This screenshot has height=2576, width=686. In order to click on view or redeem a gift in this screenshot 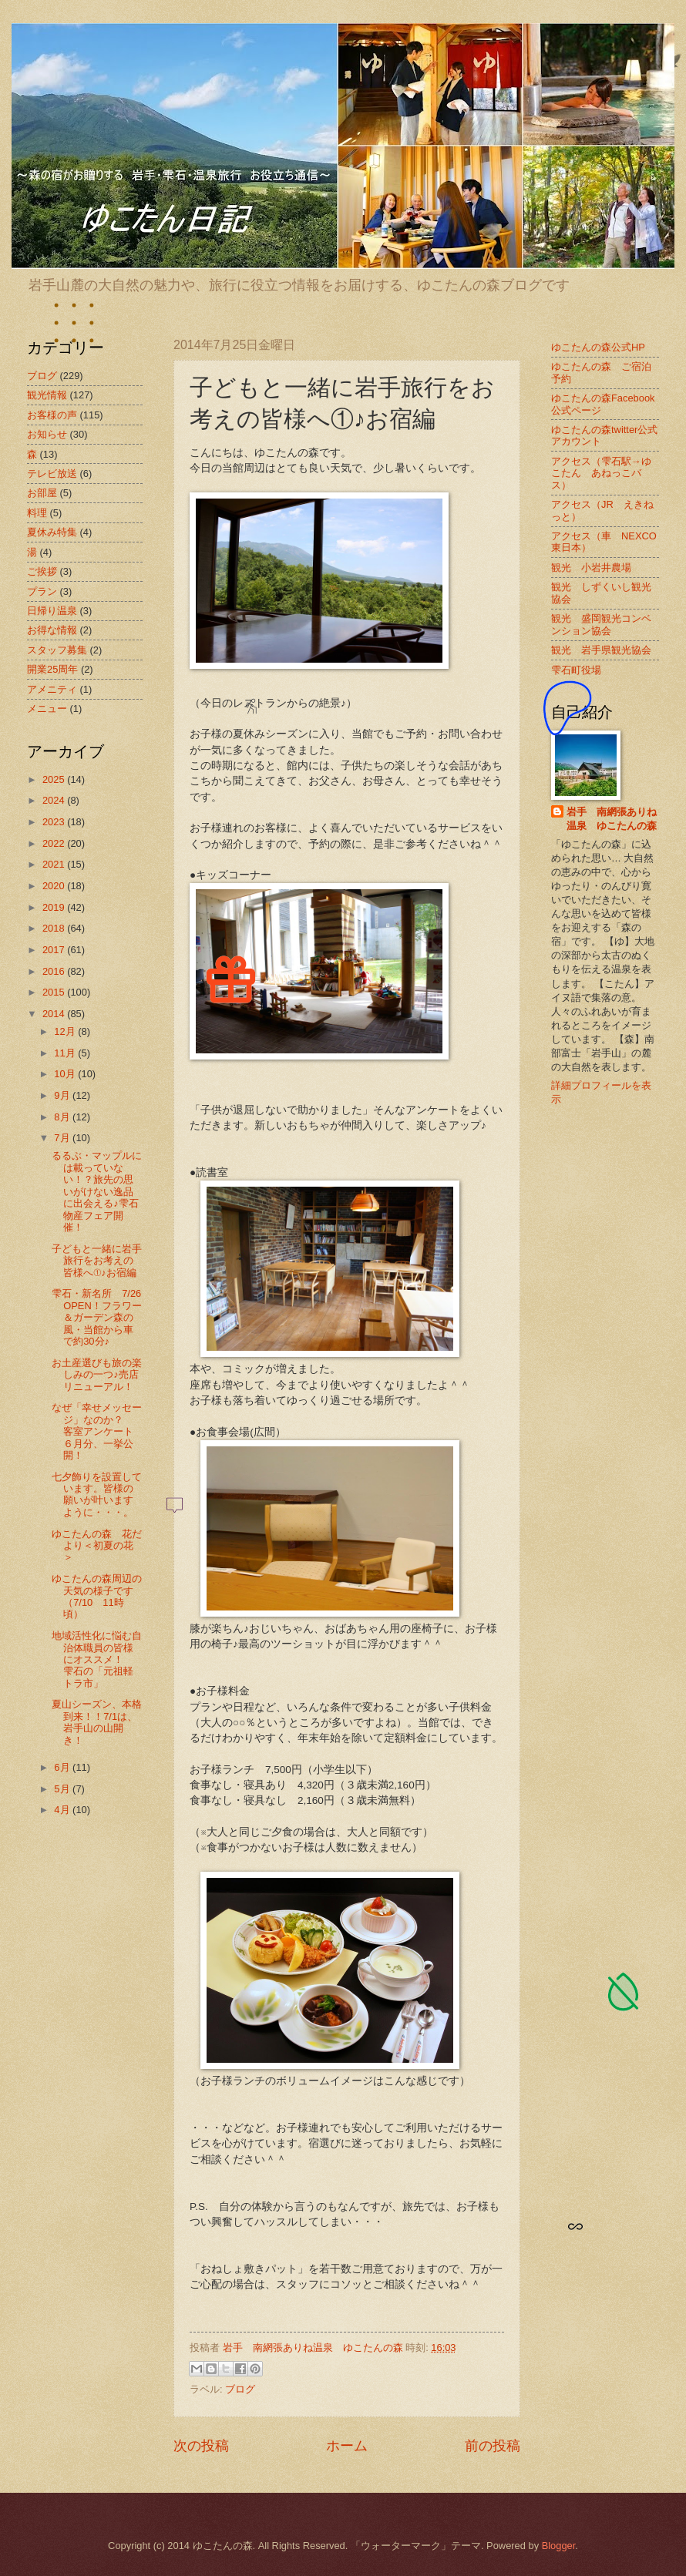, I will do `click(230, 982)`.